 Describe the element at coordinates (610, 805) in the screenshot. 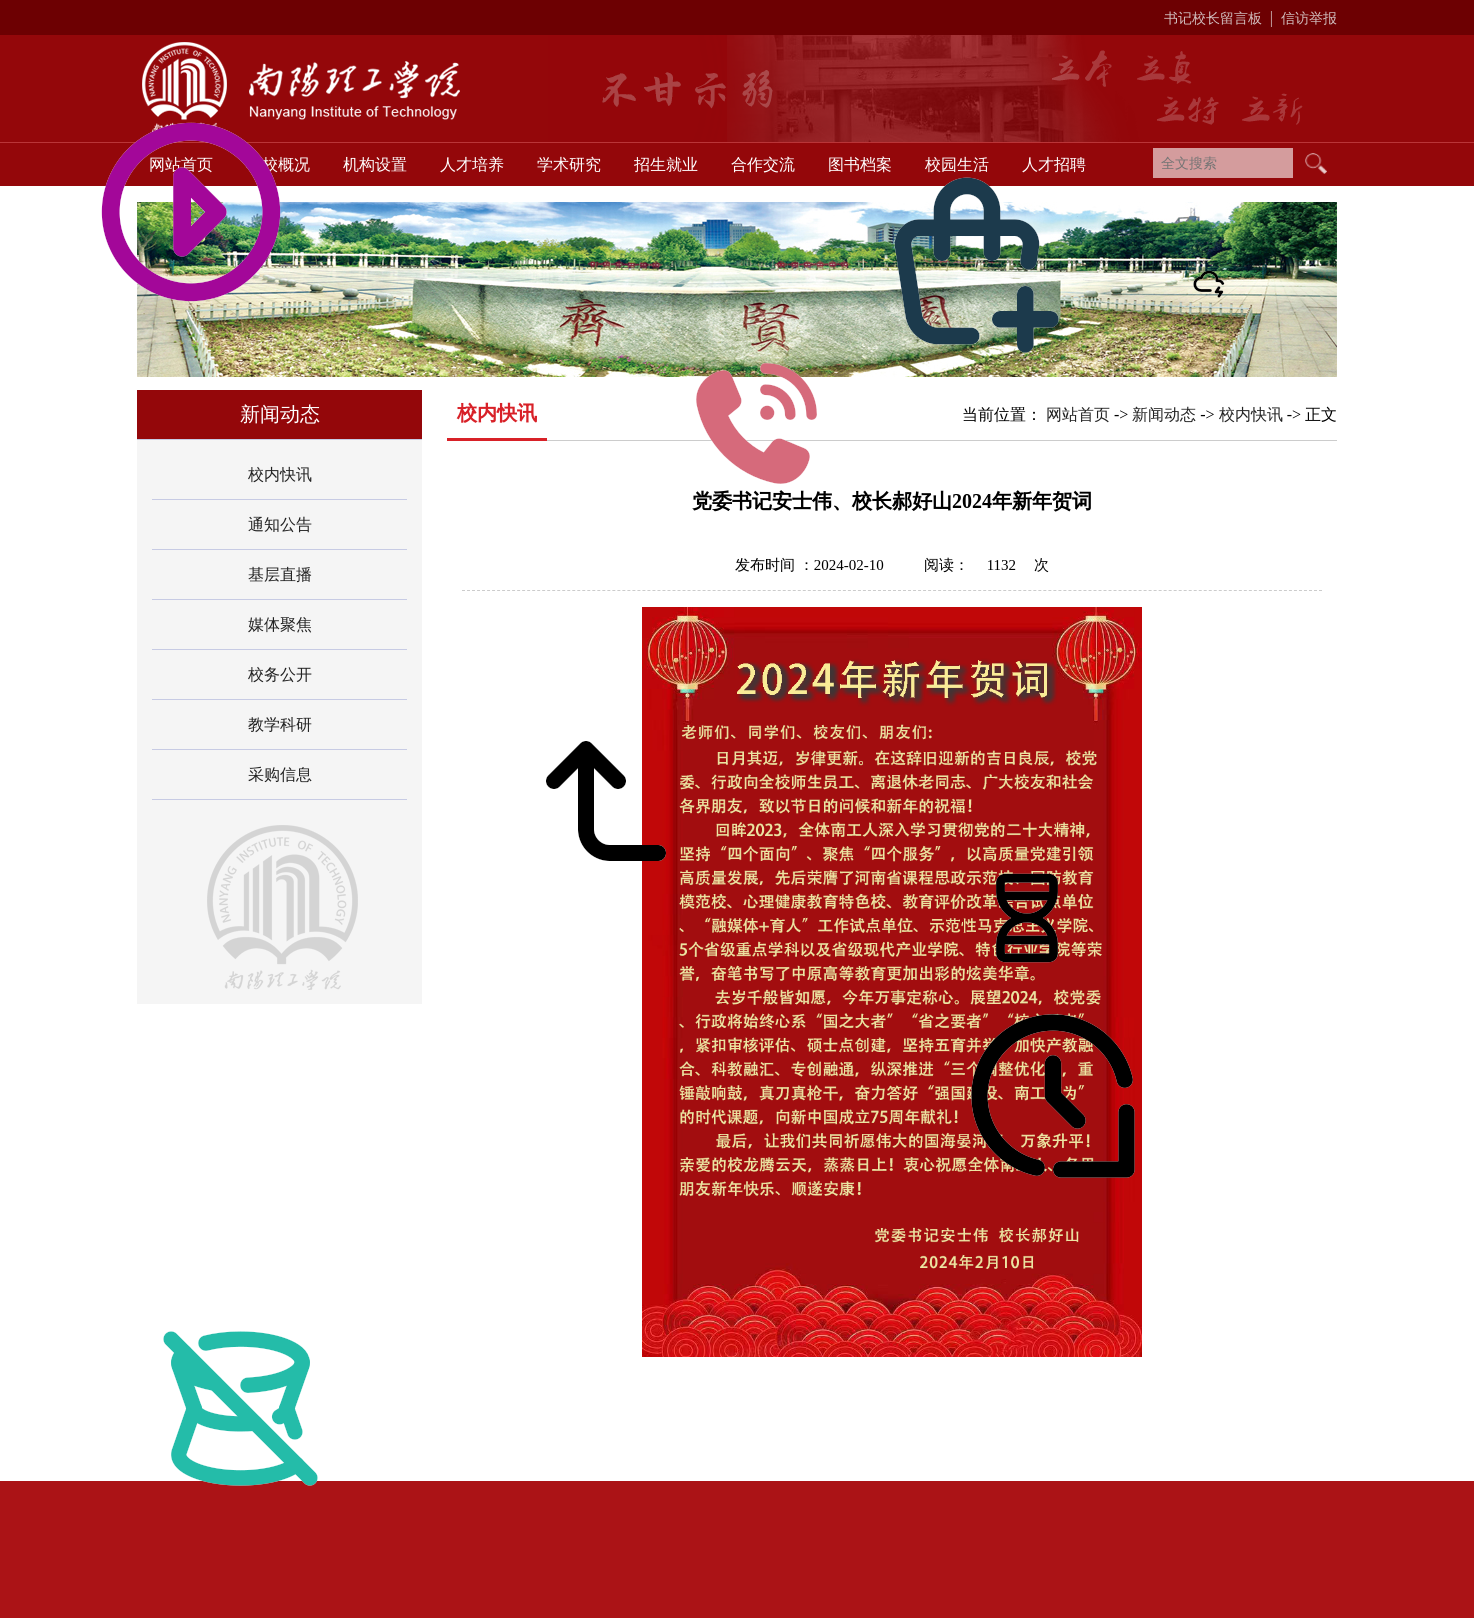

I see `go back and up to previous level` at that location.